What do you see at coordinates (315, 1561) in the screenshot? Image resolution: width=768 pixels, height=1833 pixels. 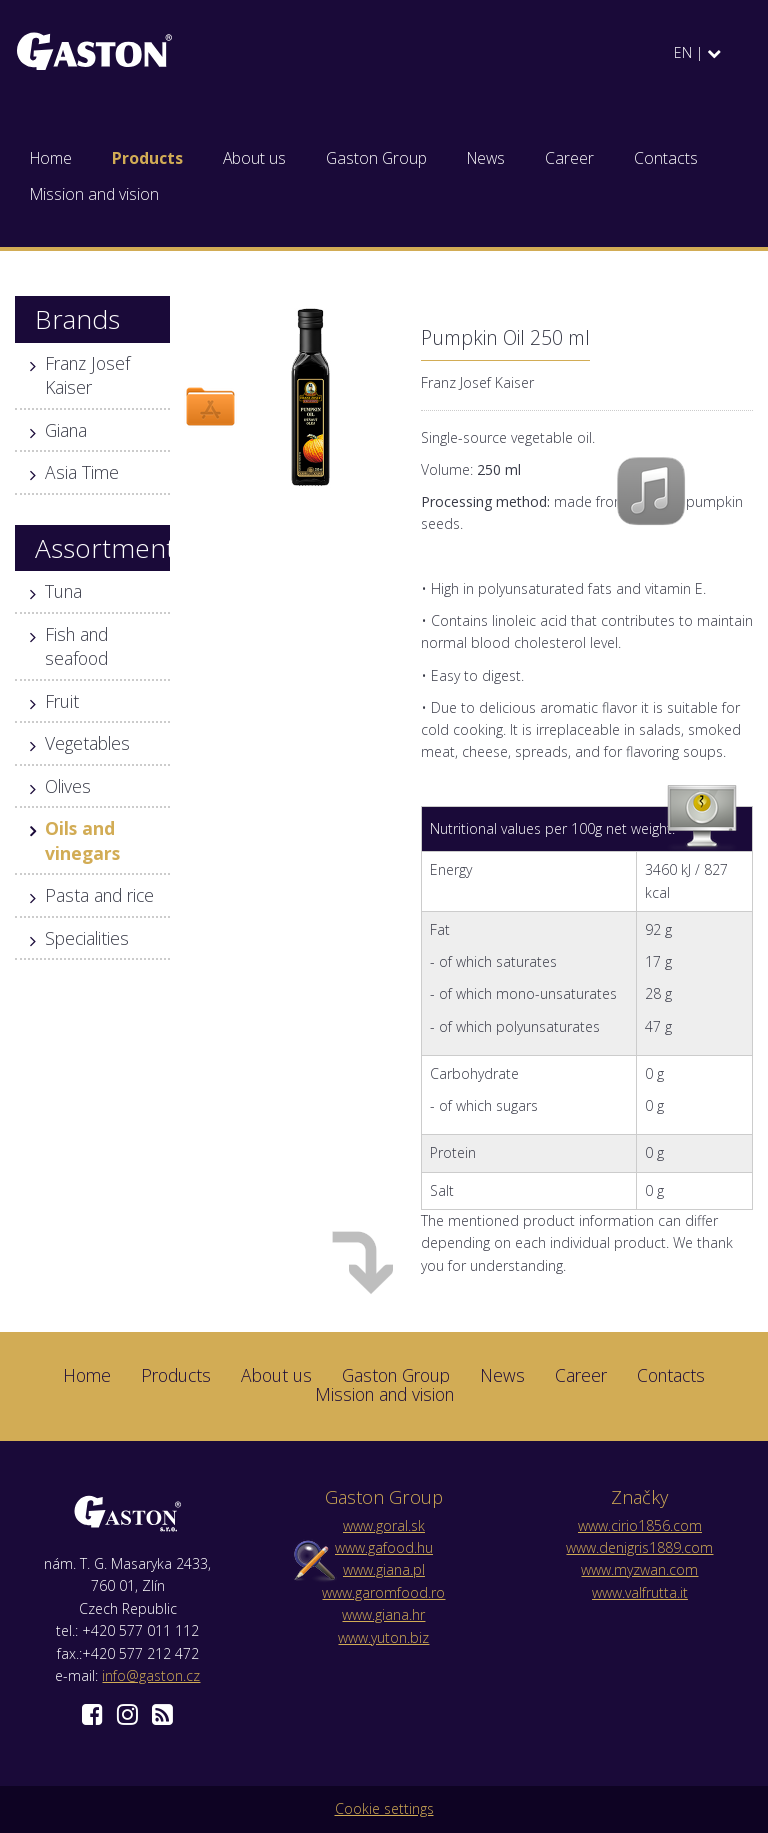 I see `find and replace text in a document` at bounding box center [315, 1561].